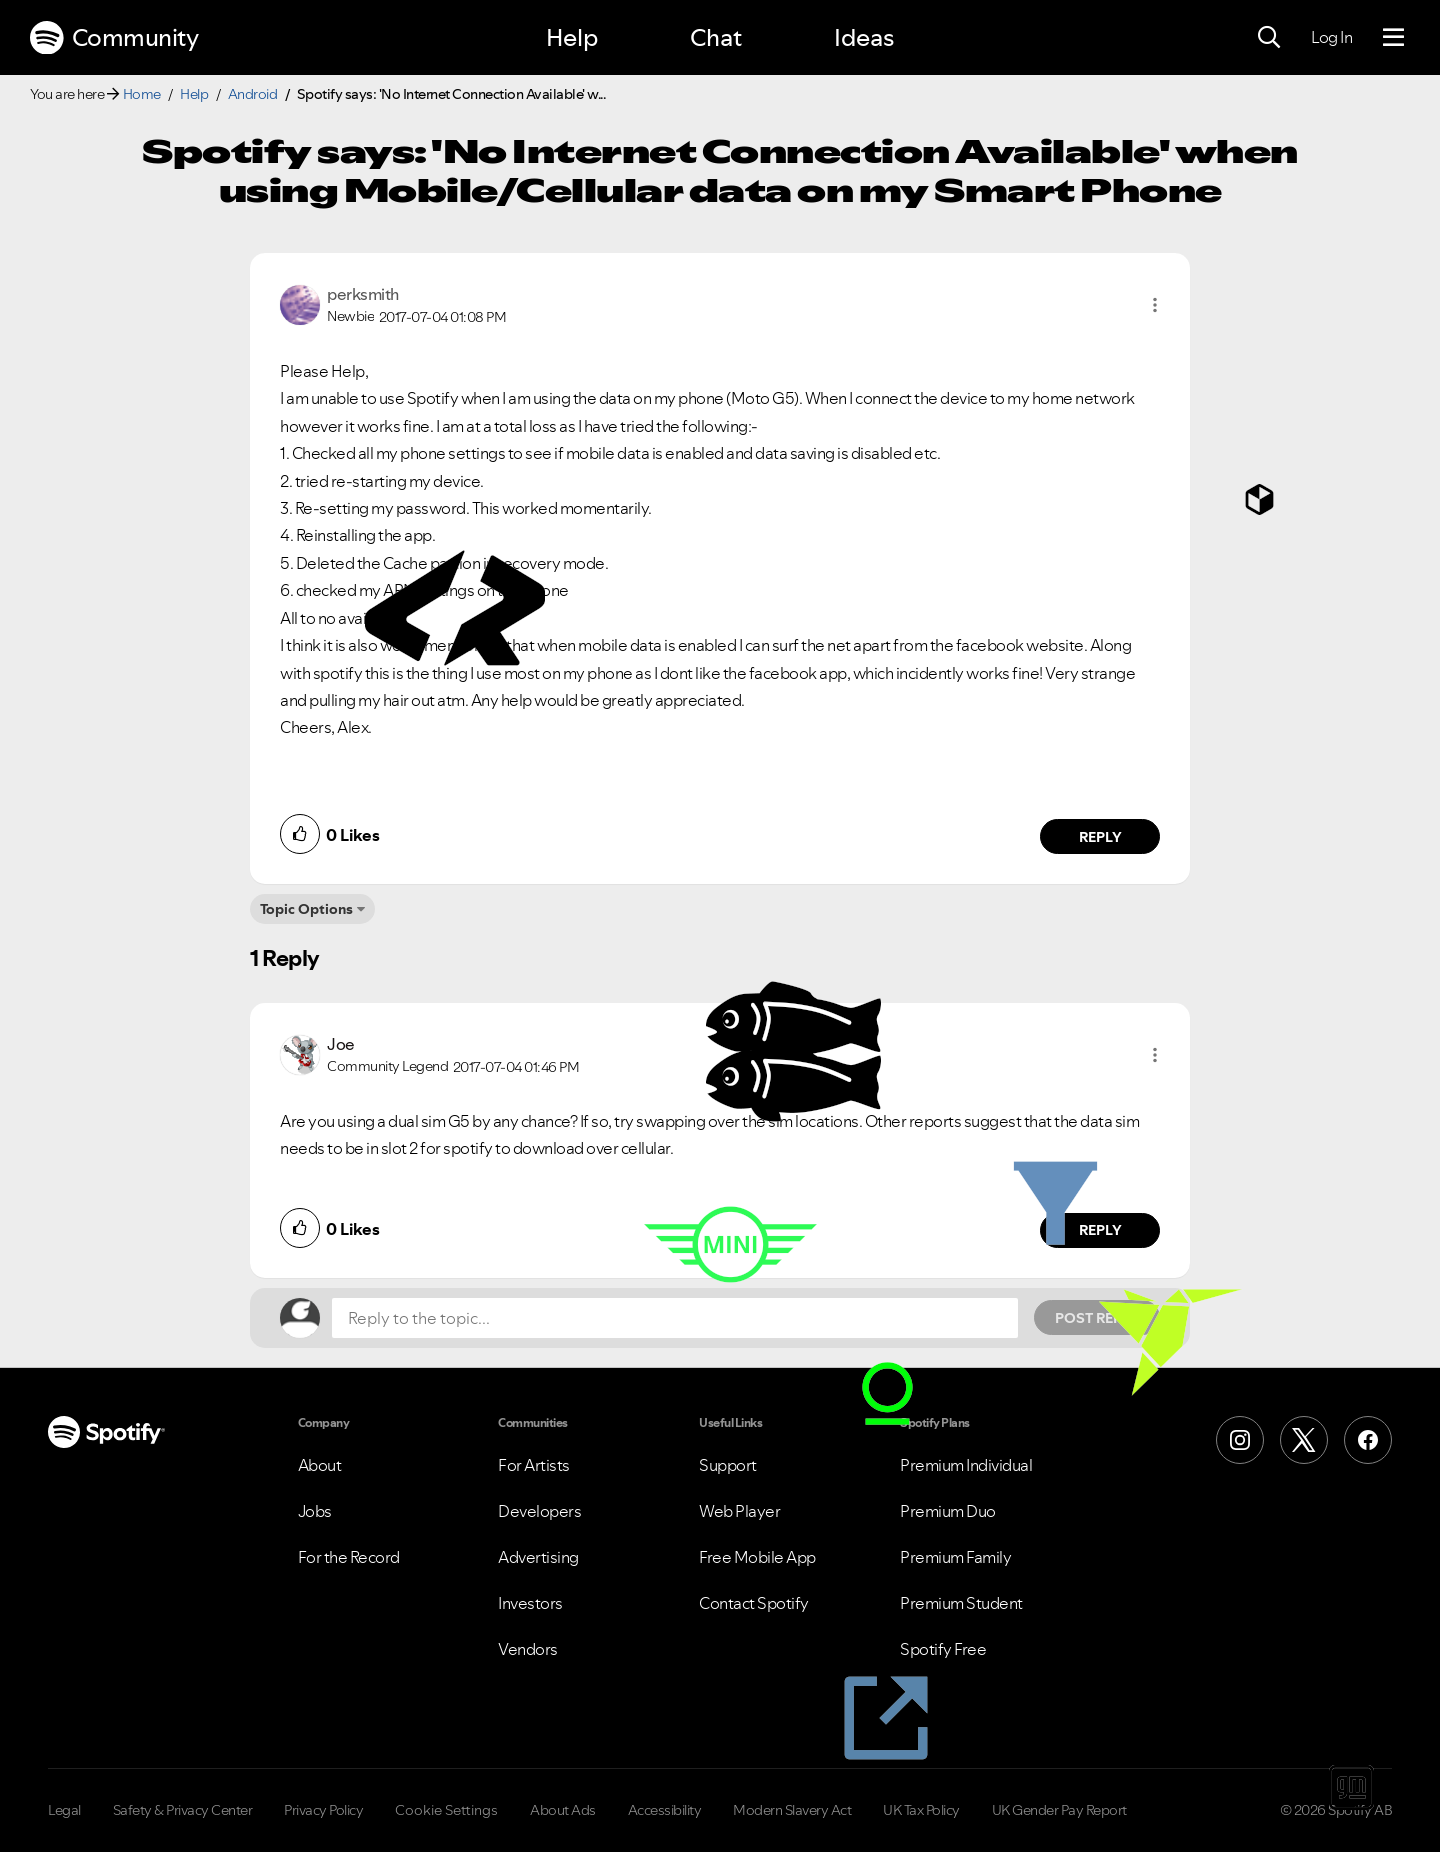 The width and height of the screenshot is (1440, 1852). What do you see at coordinates (886, 1718) in the screenshot?
I see `open link in a new window or tab` at bounding box center [886, 1718].